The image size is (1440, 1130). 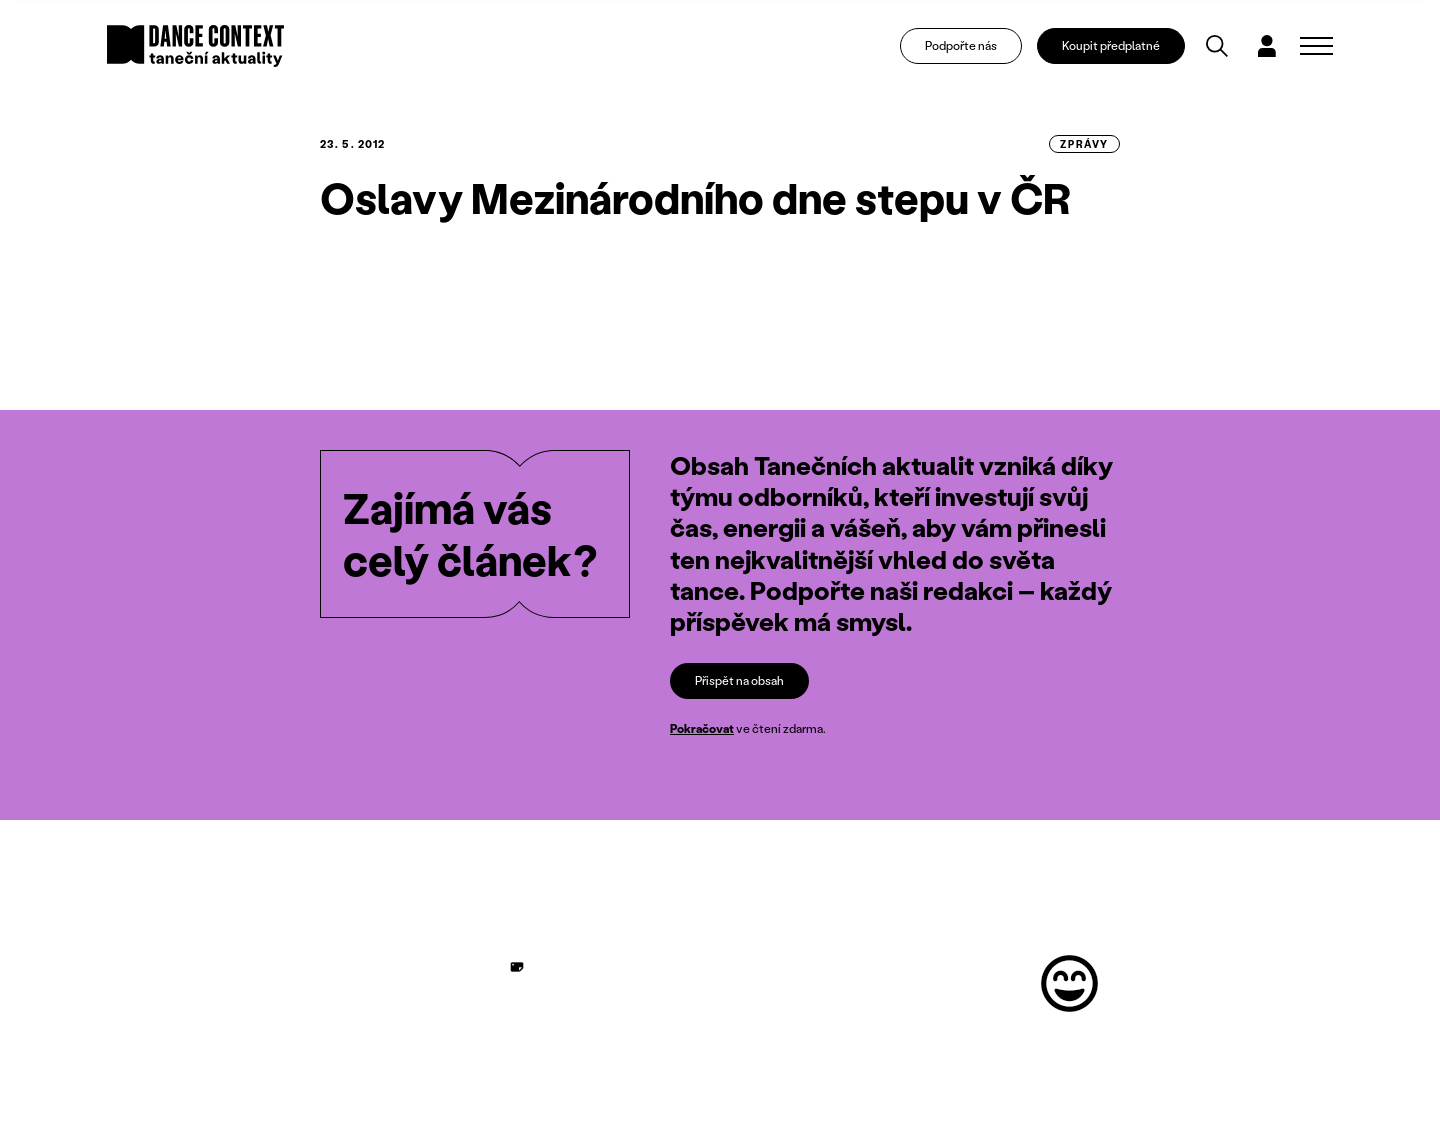 What do you see at coordinates (1069, 983) in the screenshot?
I see `add a happy reaction or emoji` at bounding box center [1069, 983].